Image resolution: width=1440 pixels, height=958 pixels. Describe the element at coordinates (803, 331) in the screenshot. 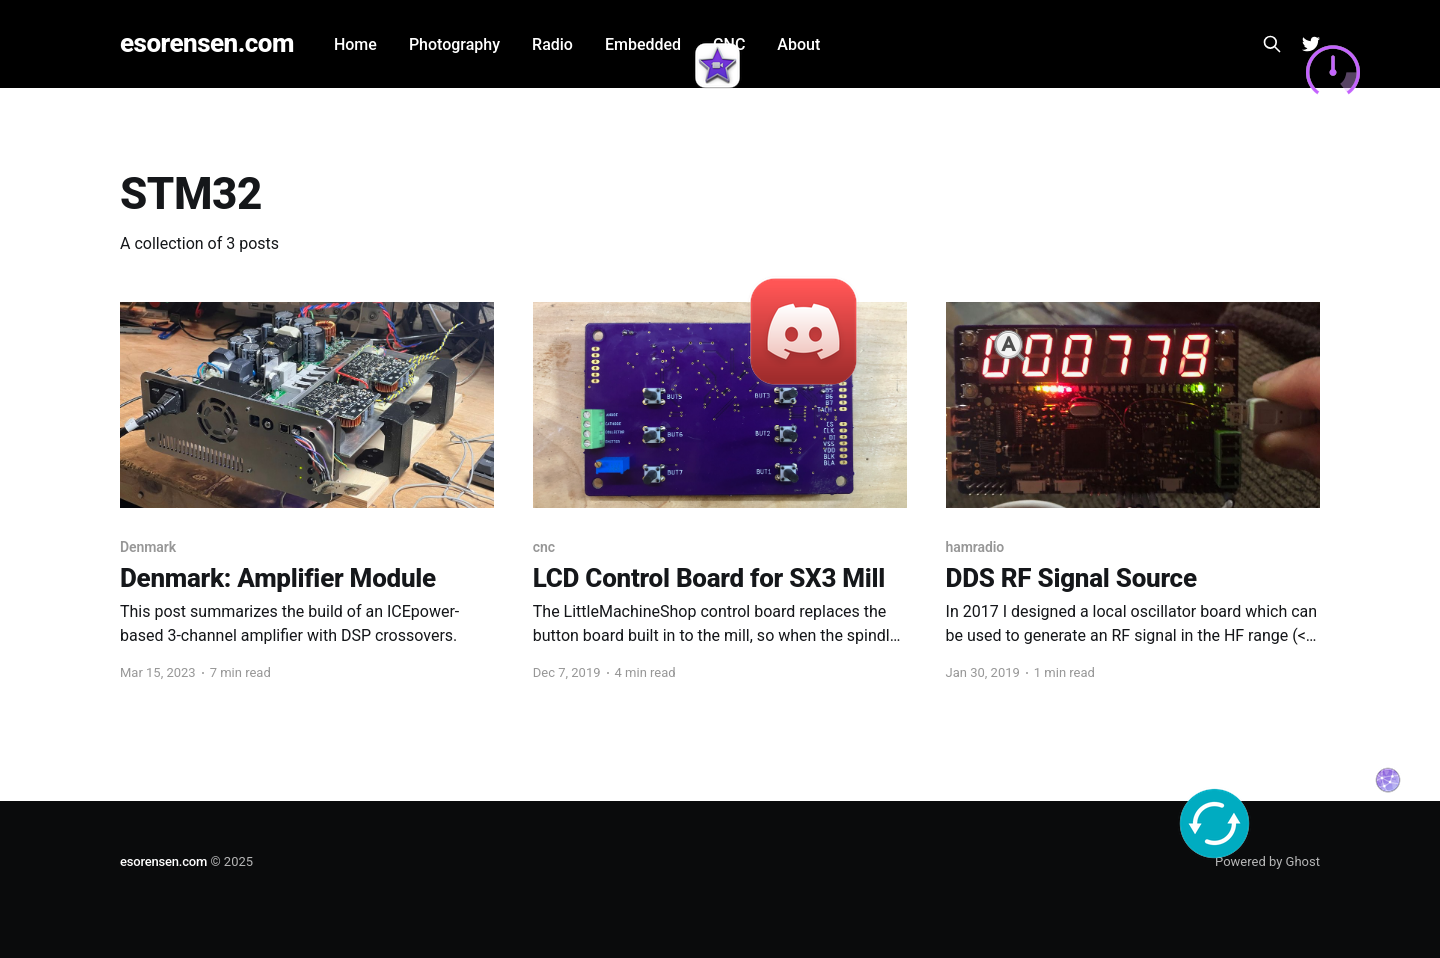

I see `open lightcord messaging app` at that location.